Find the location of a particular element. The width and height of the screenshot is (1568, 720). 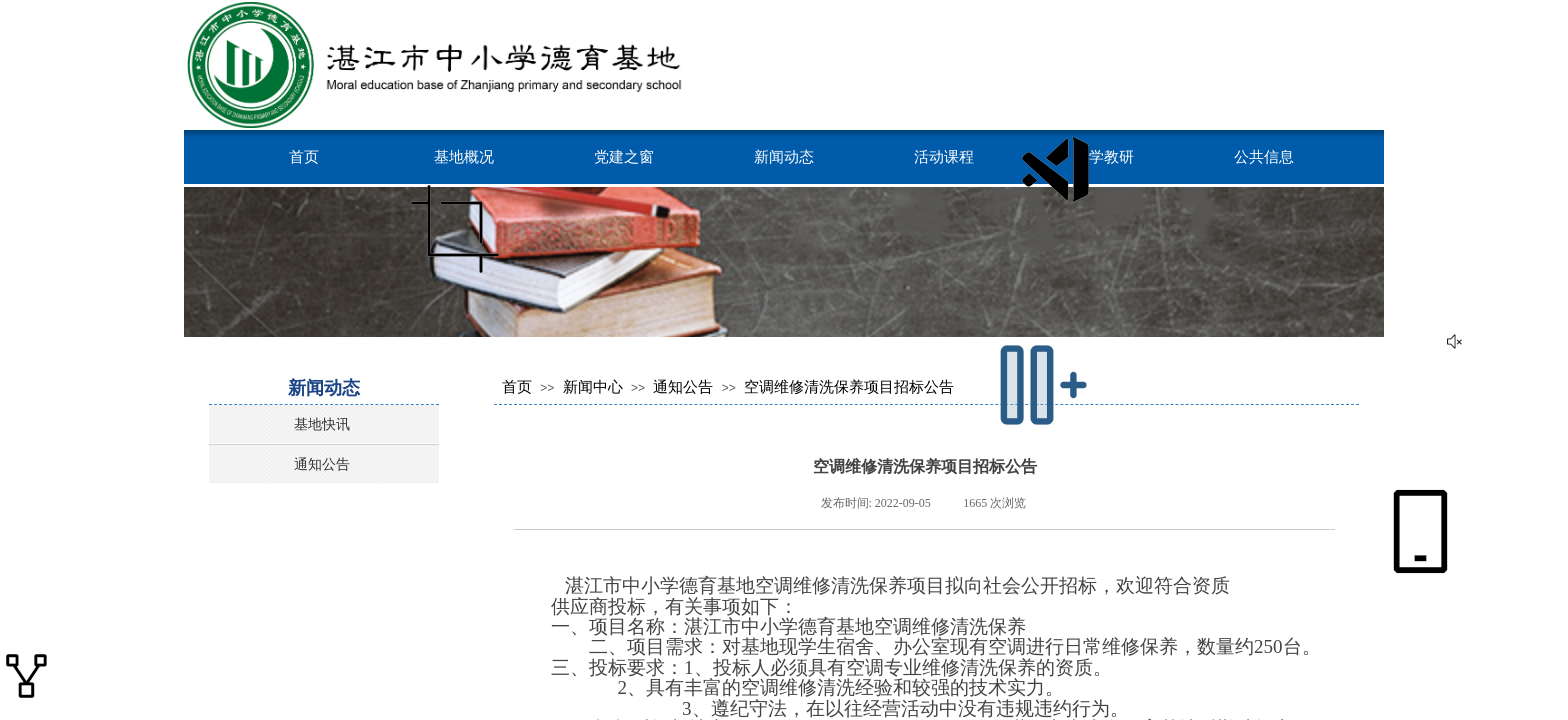

add a new column to the right is located at coordinates (1037, 385).